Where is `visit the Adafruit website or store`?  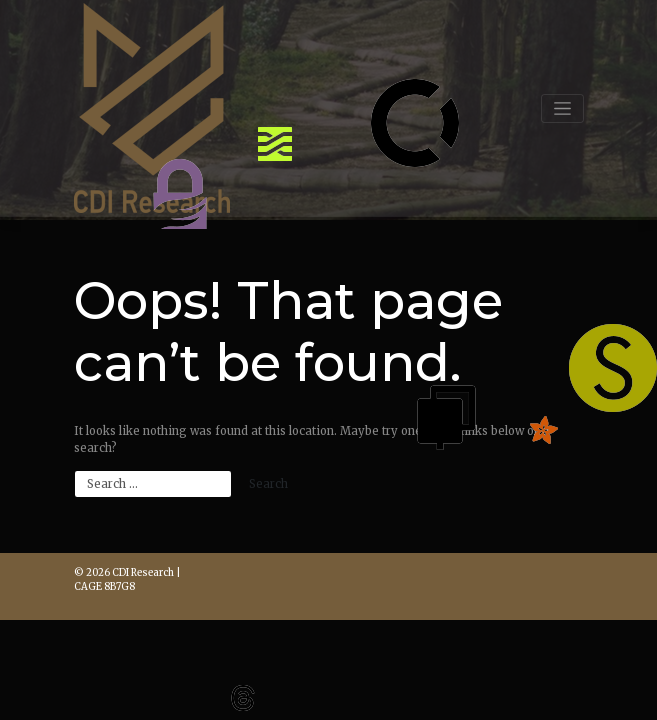 visit the Adafruit website or store is located at coordinates (544, 430).